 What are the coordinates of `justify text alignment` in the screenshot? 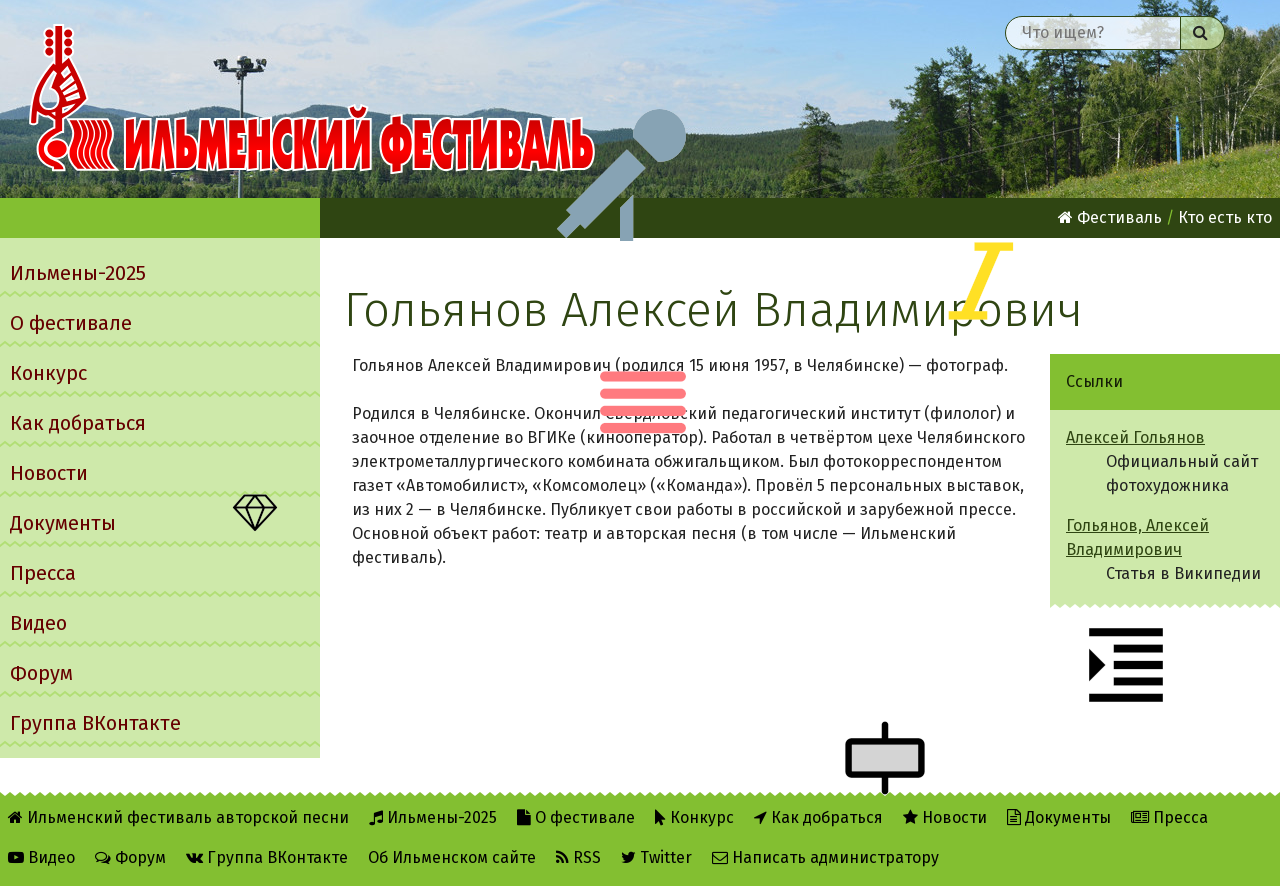 It's located at (643, 404).